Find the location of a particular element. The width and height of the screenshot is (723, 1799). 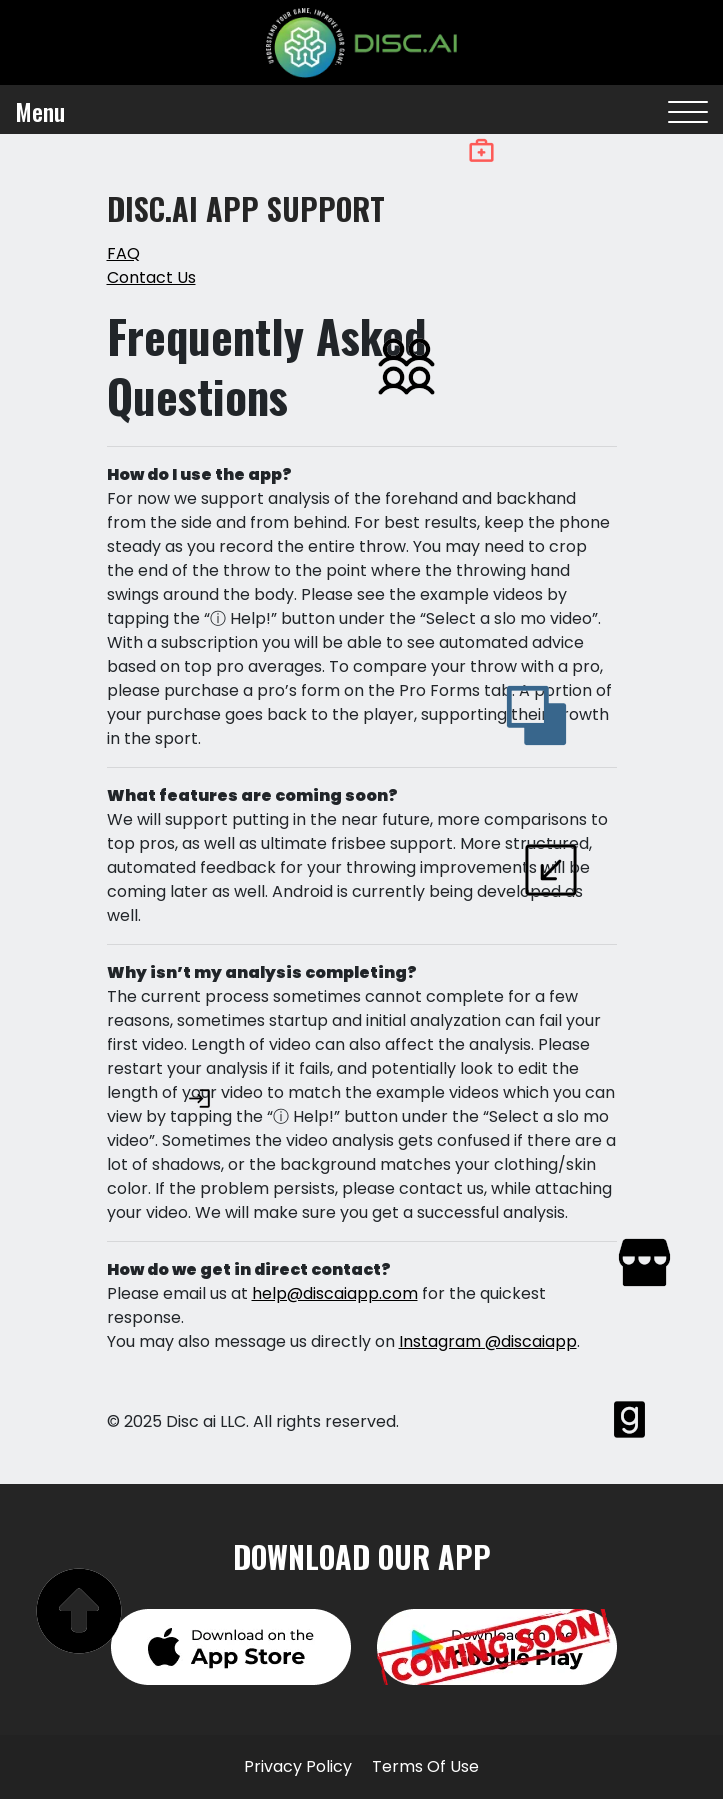

open Goodreads app is located at coordinates (629, 1419).